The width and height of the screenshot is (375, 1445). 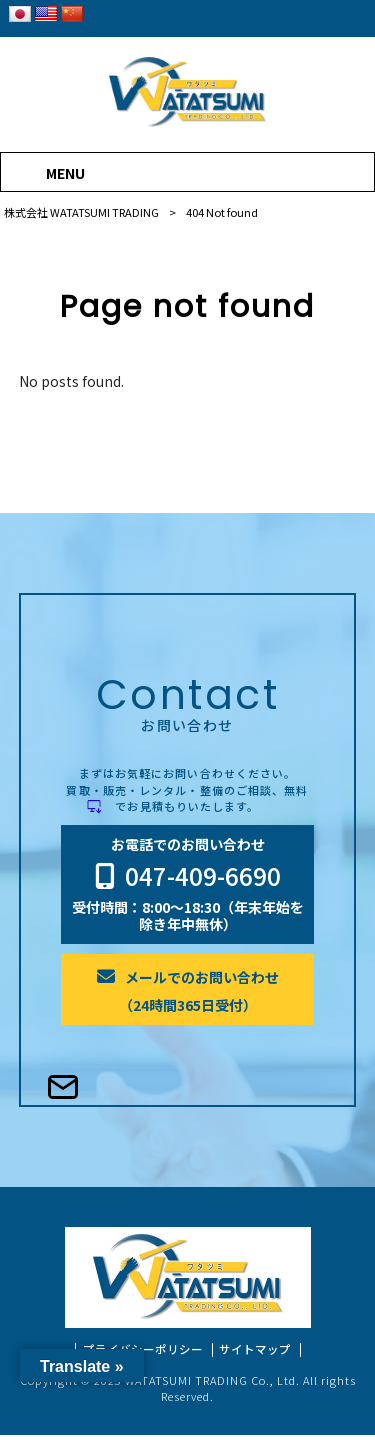 I want to click on download to desktop computer, so click(x=94, y=806).